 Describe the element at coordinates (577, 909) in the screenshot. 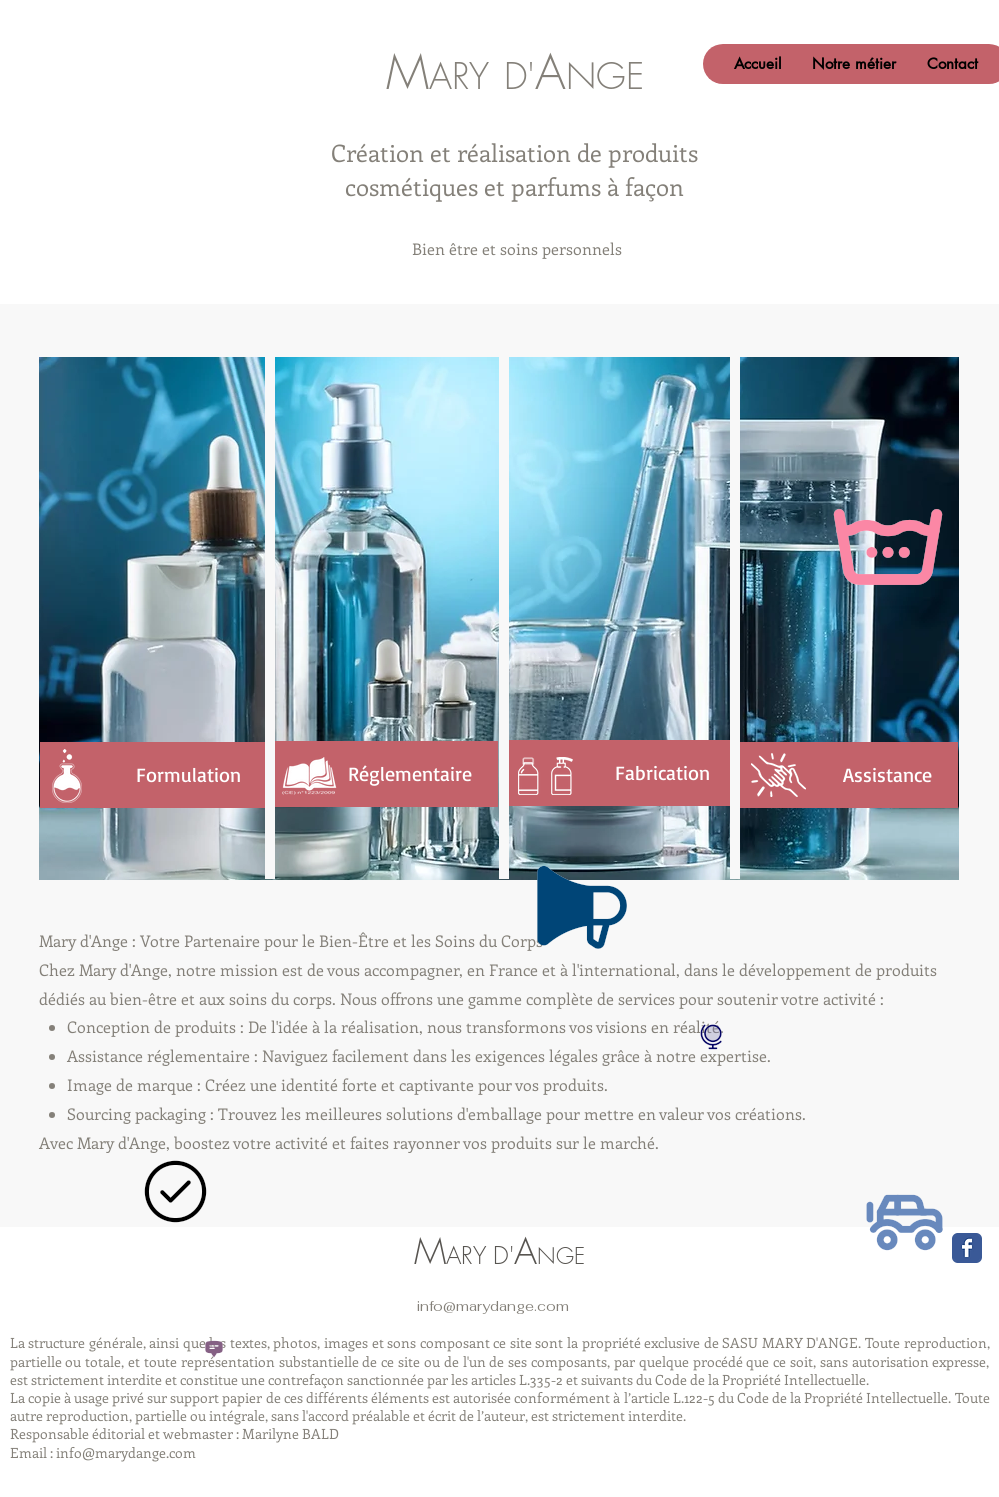

I see `make an announcement or broadcast` at that location.